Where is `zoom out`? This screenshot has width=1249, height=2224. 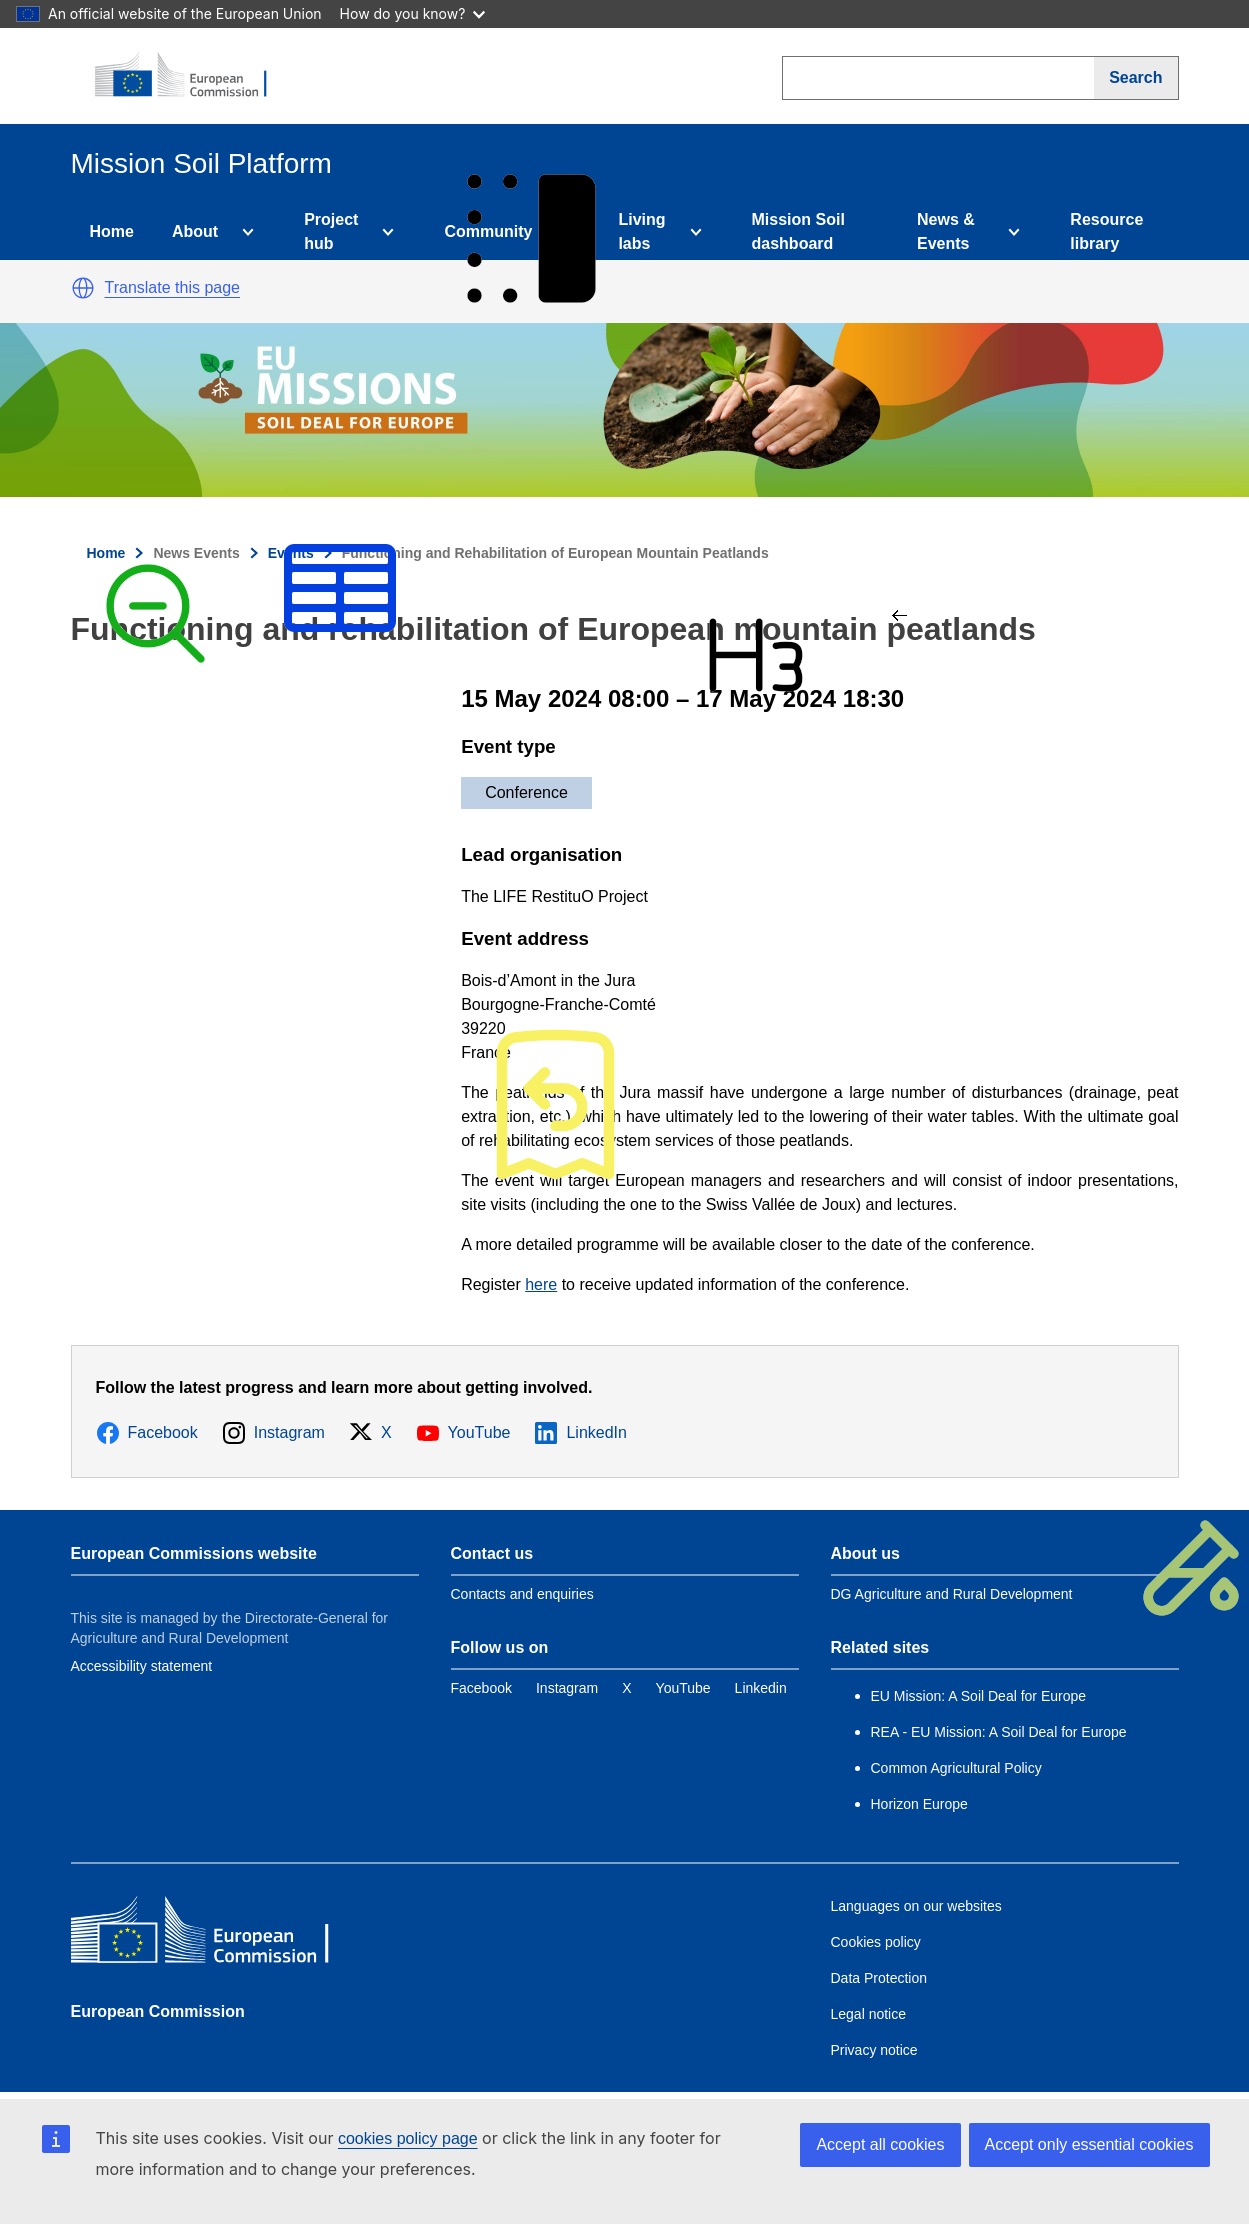
zoom out is located at coordinates (155, 613).